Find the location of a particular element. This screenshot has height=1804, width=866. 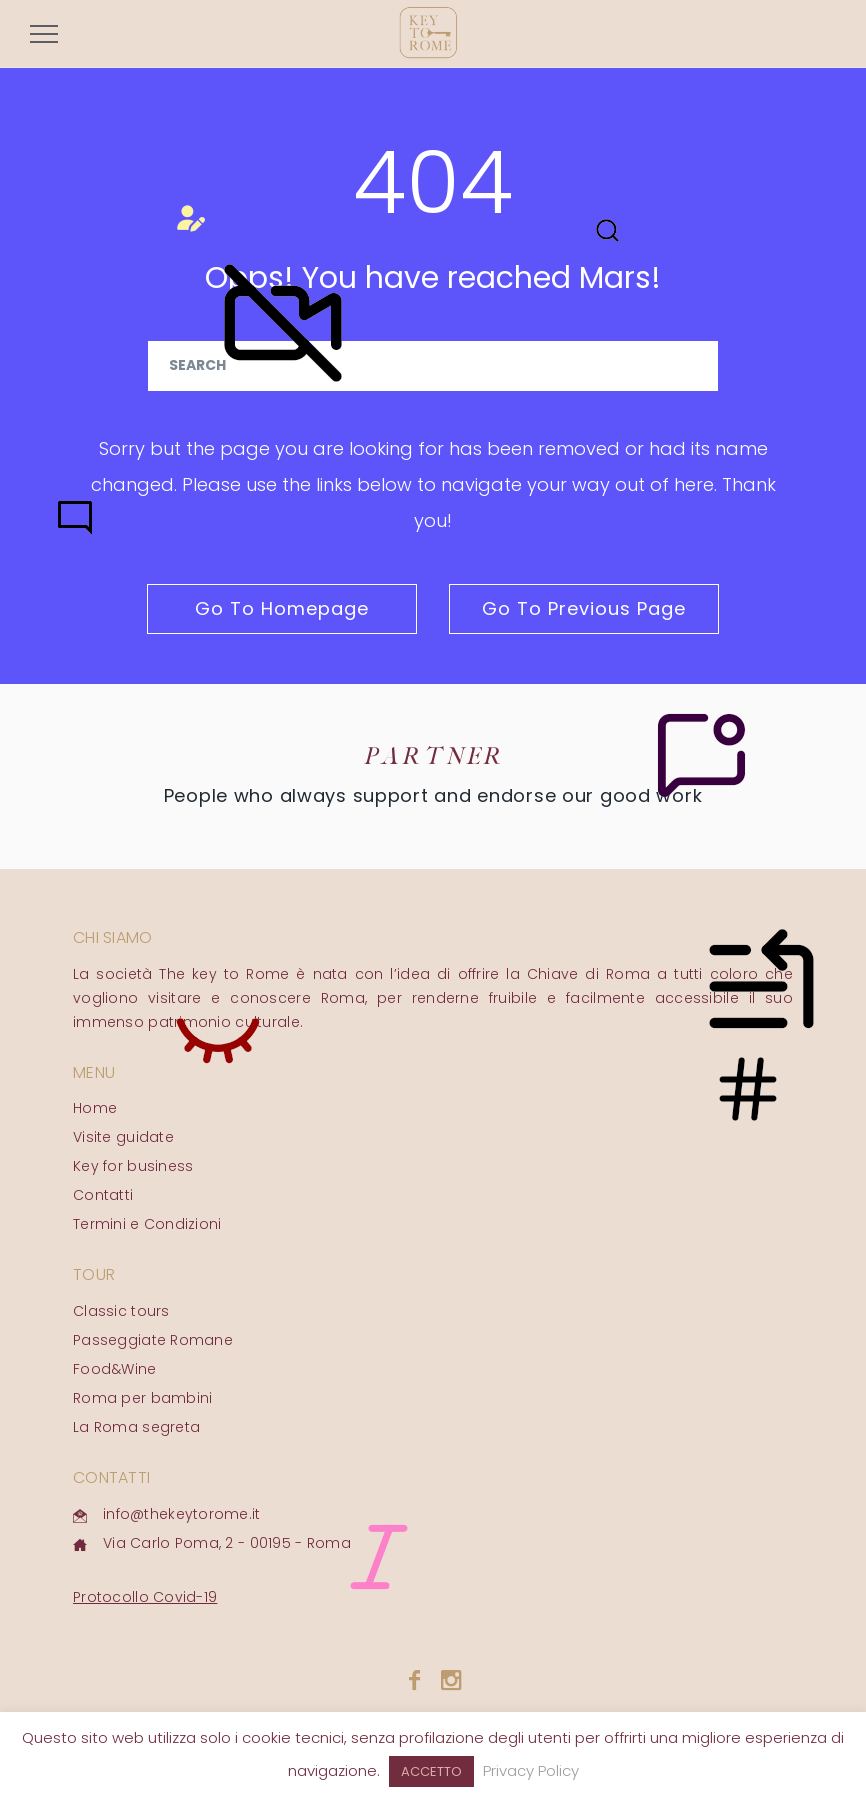

search for content or items is located at coordinates (607, 230).